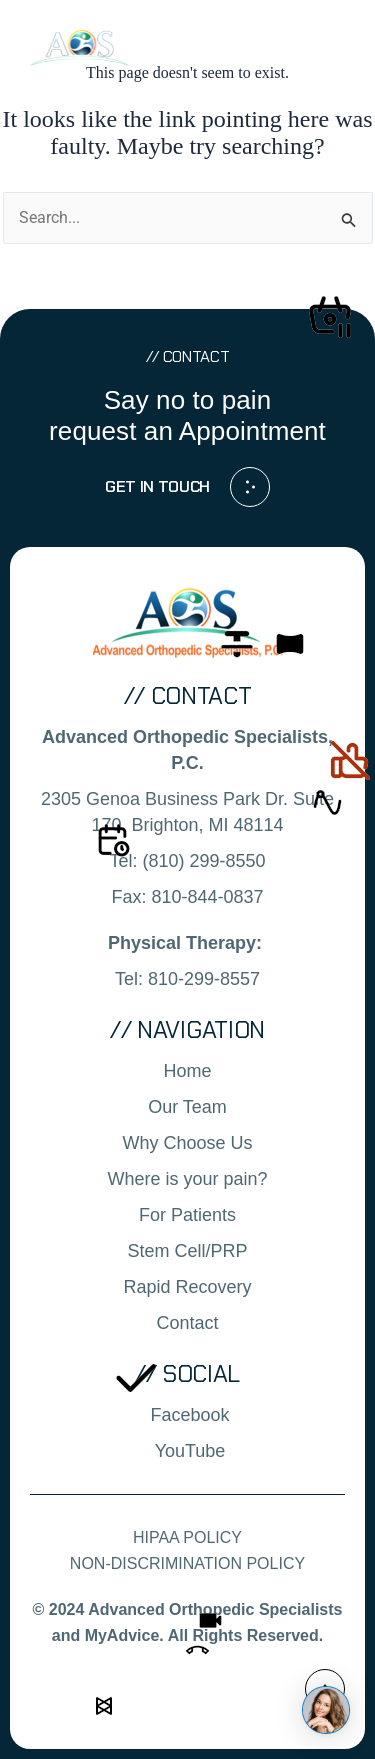 This screenshot has height=1759, width=375. What do you see at coordinates (327, 802) in the screenshot?
I see `apply maximum function to selected values` at bounding box center [327, 802].